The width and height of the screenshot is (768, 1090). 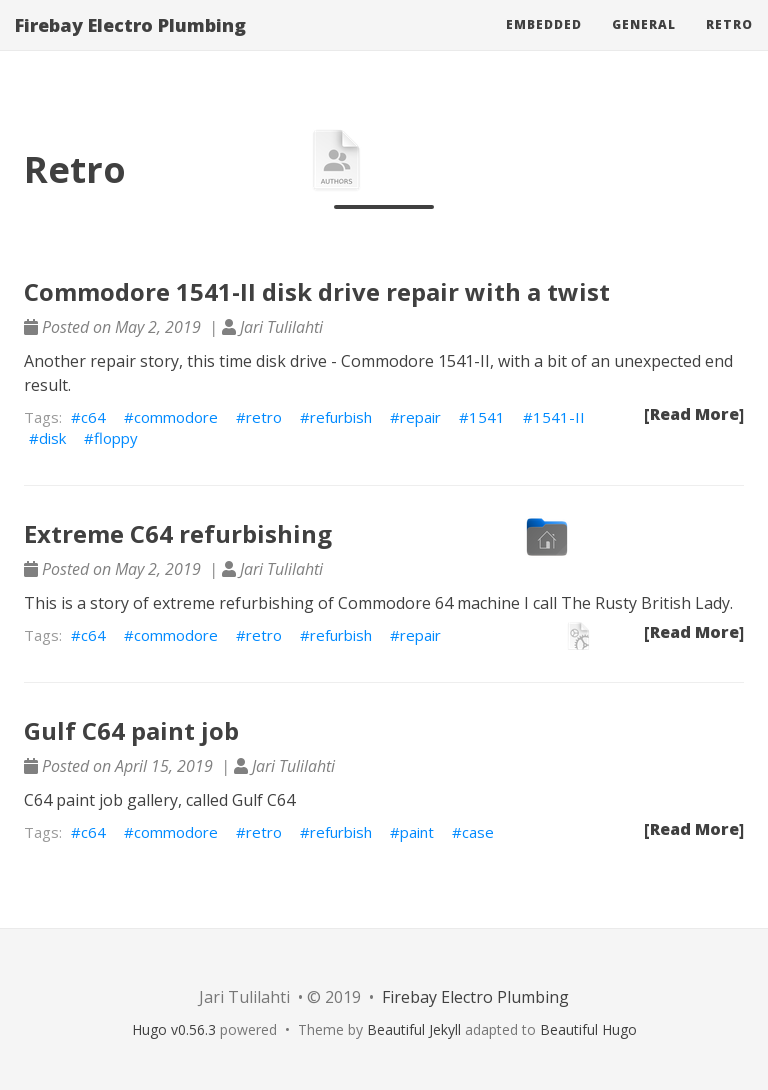 I want to click on shared library file used by system applications, so click(x=578, y=636).